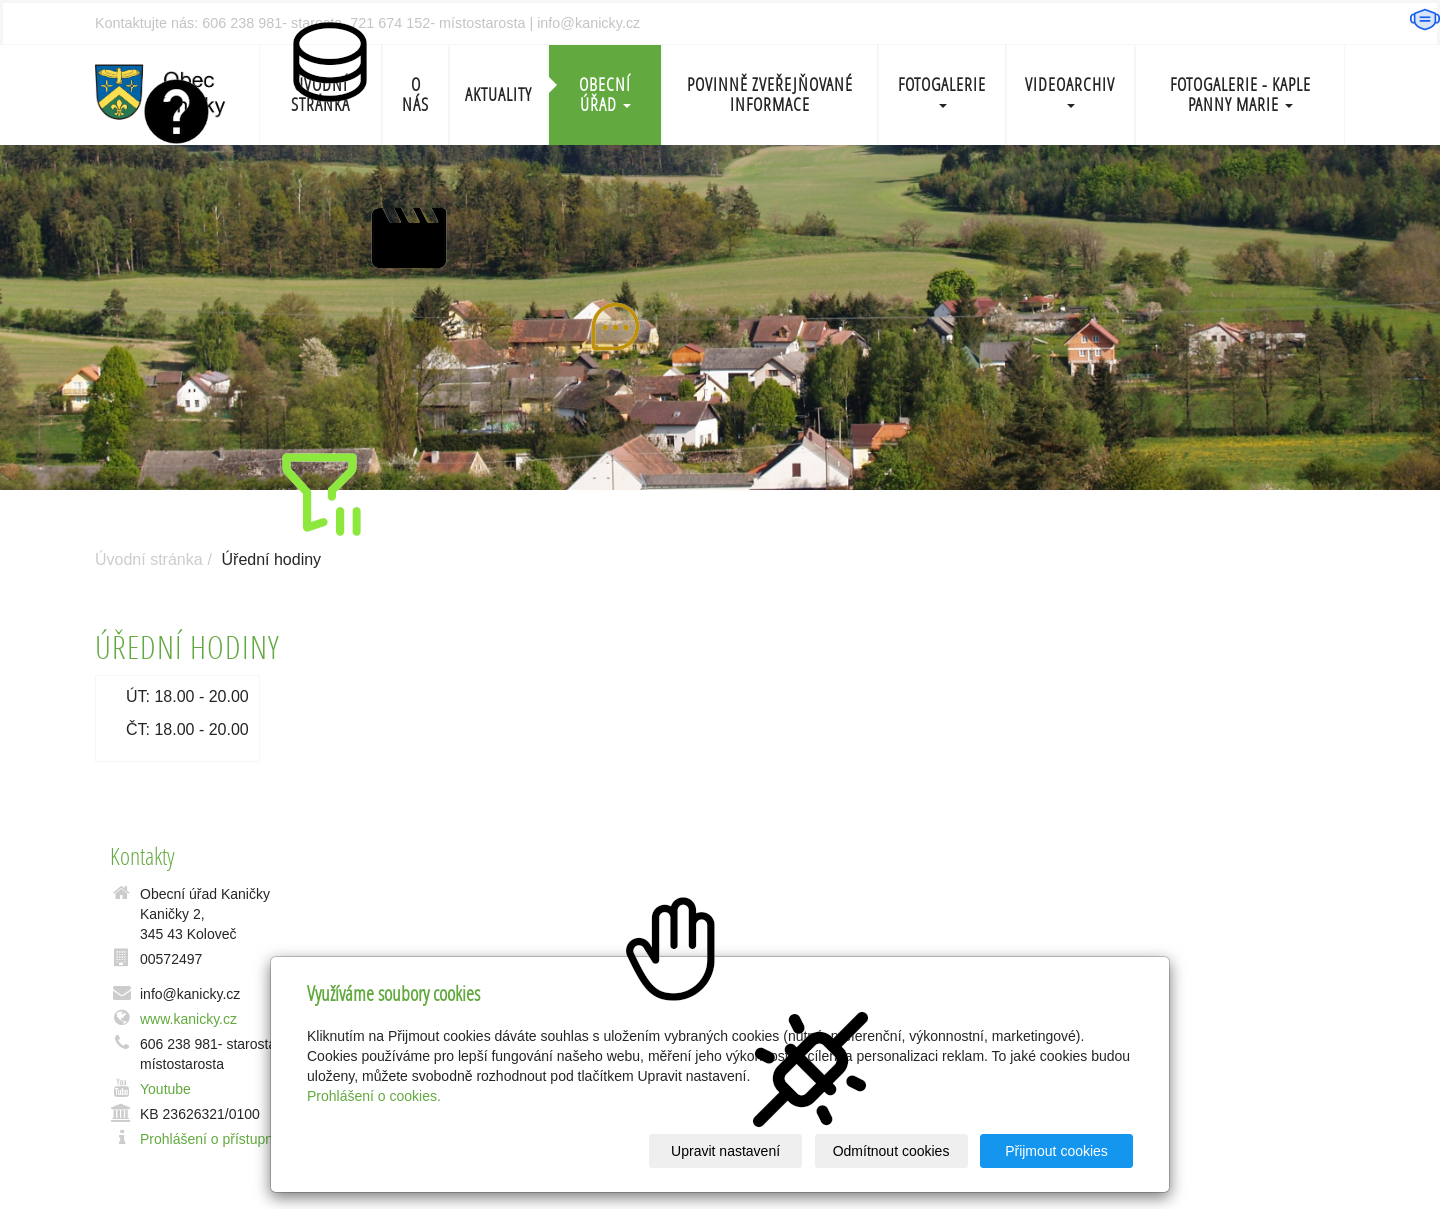 The height and width of the screenshot is (1209, 1440). I want to click on create a new video or movie project, so click(409, 238).